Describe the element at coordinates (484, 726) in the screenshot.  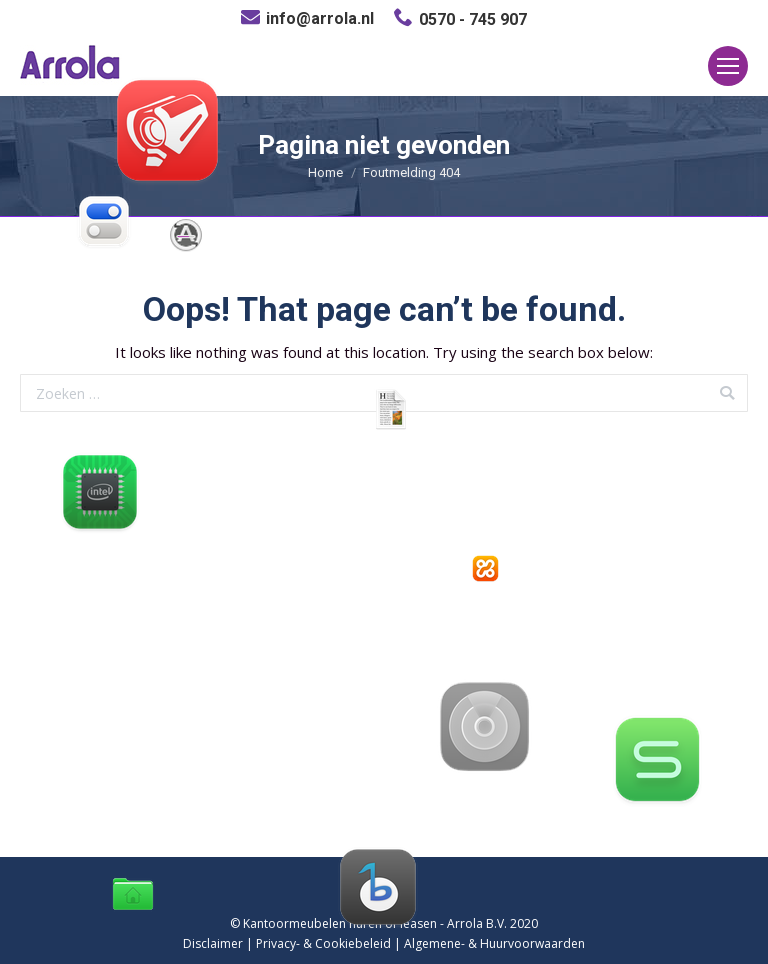
I see `open Find My app to locate devices or people` at that location.